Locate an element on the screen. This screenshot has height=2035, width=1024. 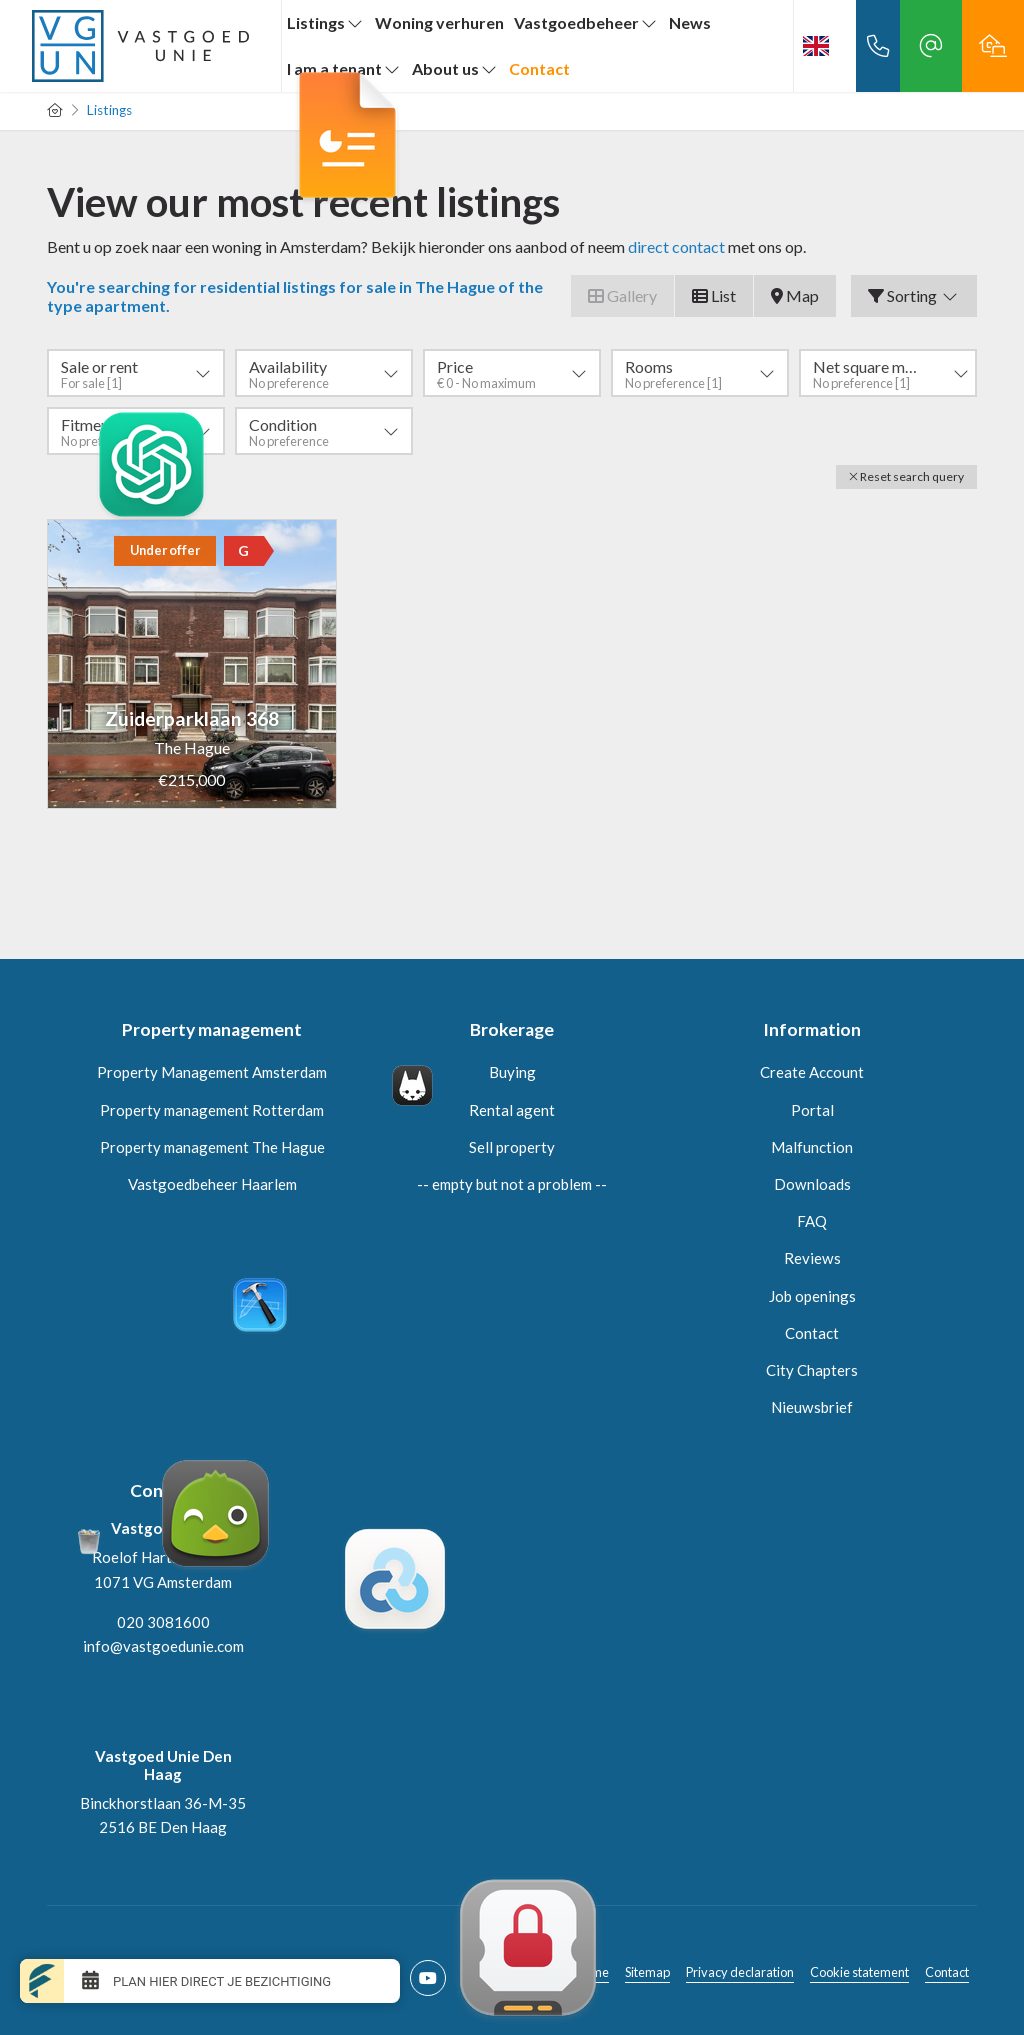
open ChatGPT app is located at coordinates (151, 464).